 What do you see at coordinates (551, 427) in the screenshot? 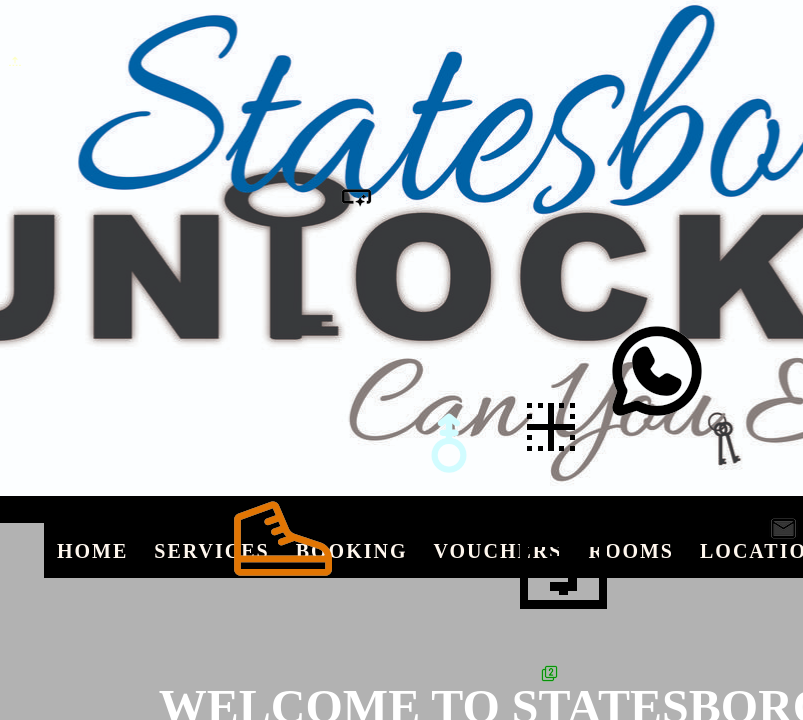
I see `apply inner borders to selected cells` at bounding box center [551, 427].